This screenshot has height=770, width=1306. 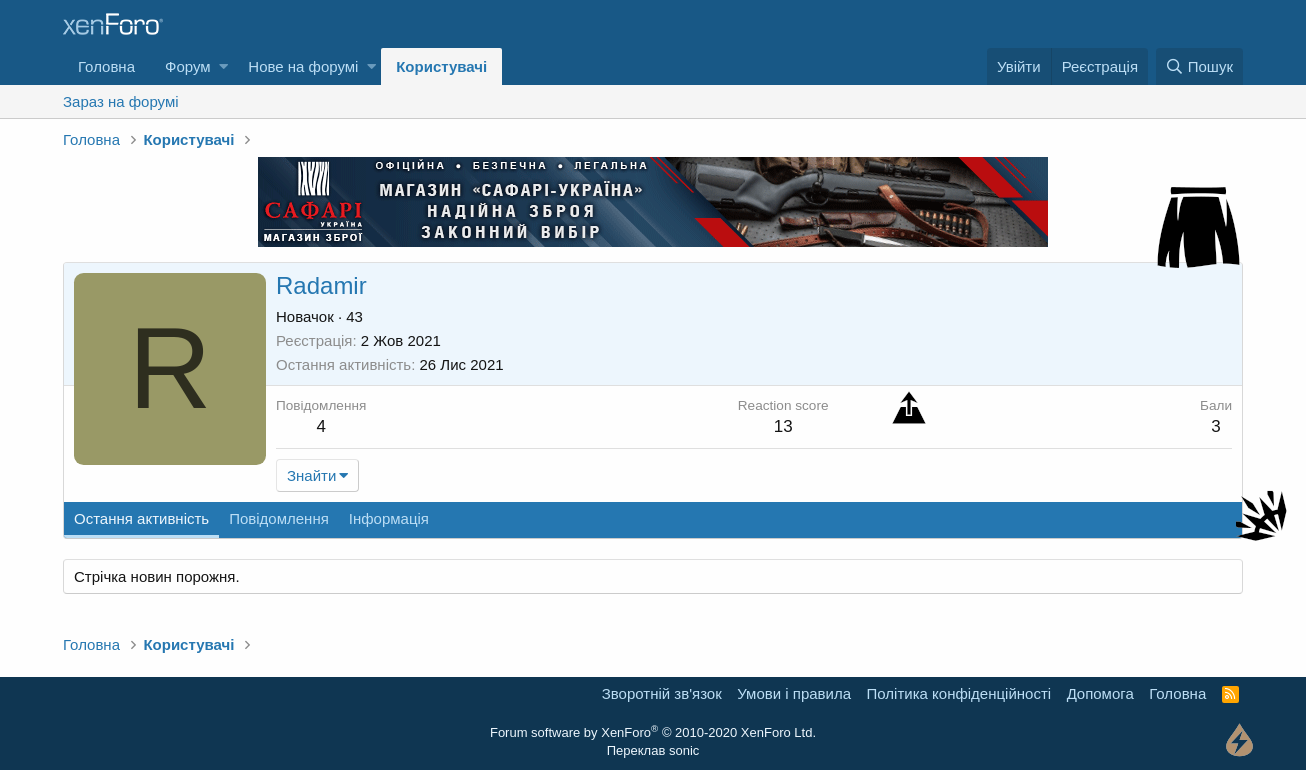 What do you see at coordinates (1198, 227) in the screenshot?
I see `browse skirts in clothing catalog` at bounding box center [1198, 227].